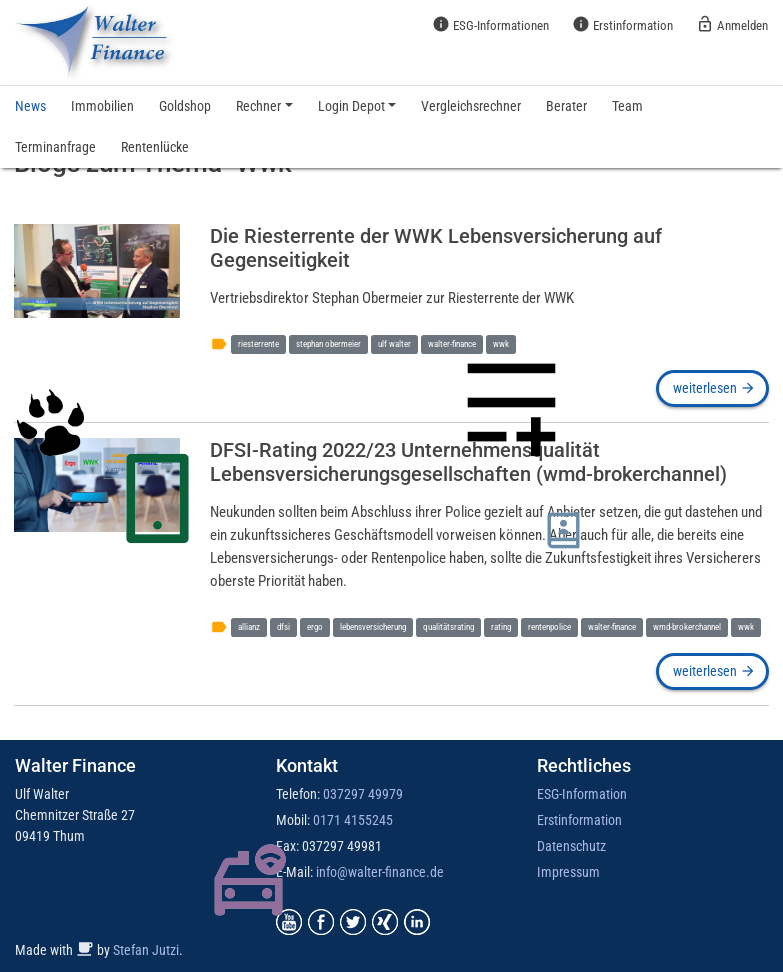  I want to click on open your contacts book, so click(563, 530).